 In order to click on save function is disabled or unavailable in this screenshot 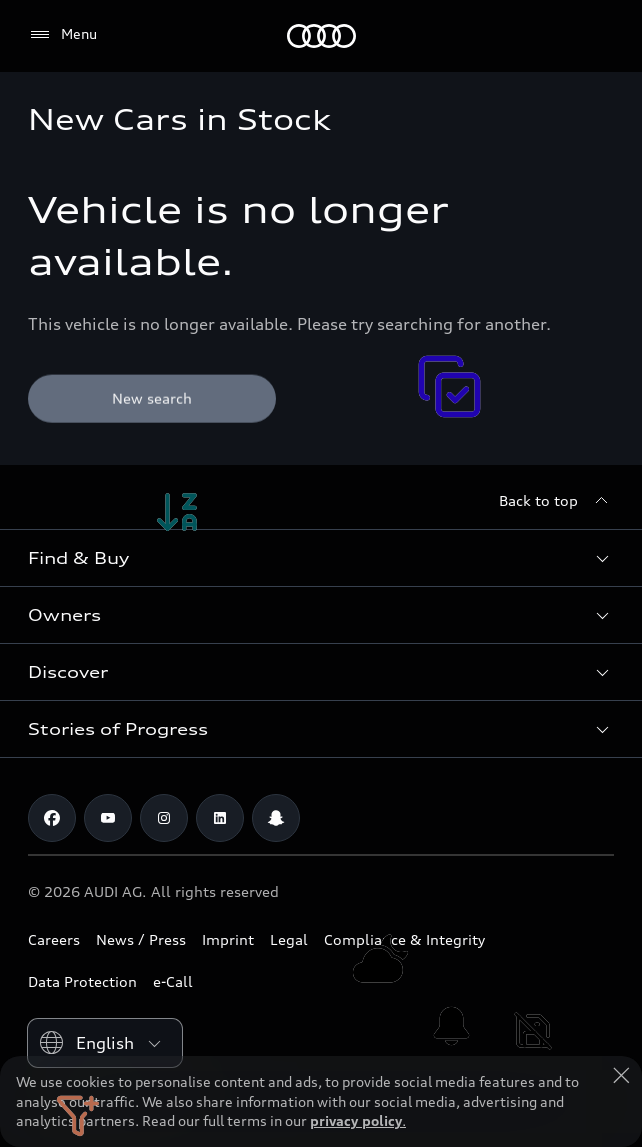, I will do `click(533, 1031)`.